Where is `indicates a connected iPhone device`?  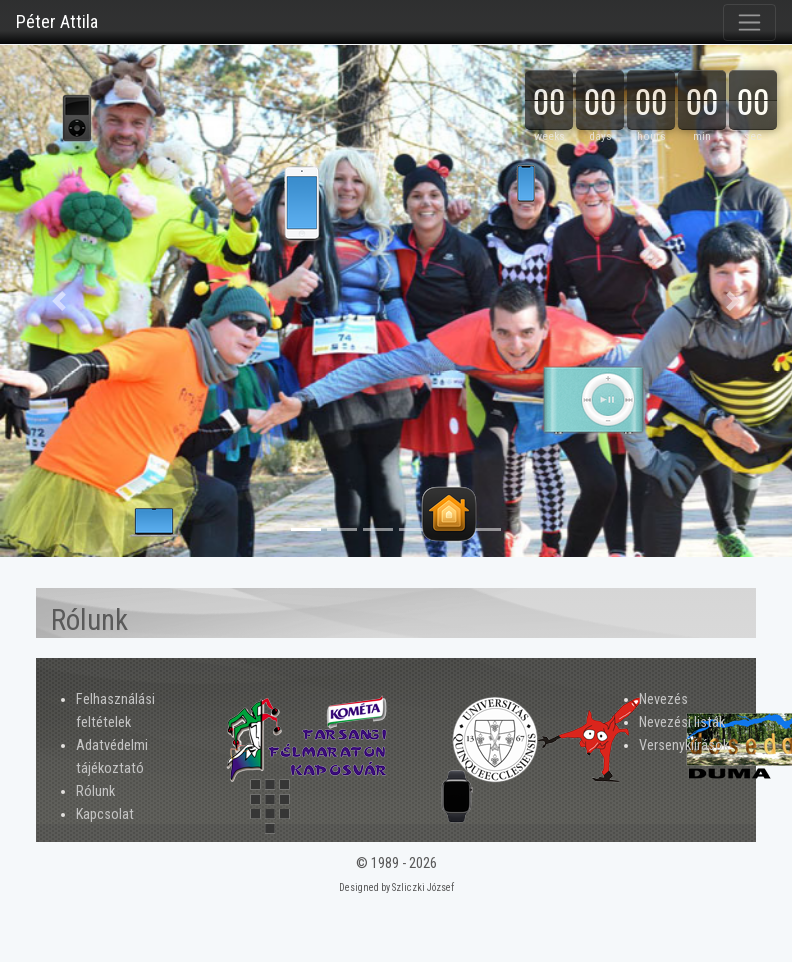 indicates a connected iPhone device is located at coordinates (526, 184).